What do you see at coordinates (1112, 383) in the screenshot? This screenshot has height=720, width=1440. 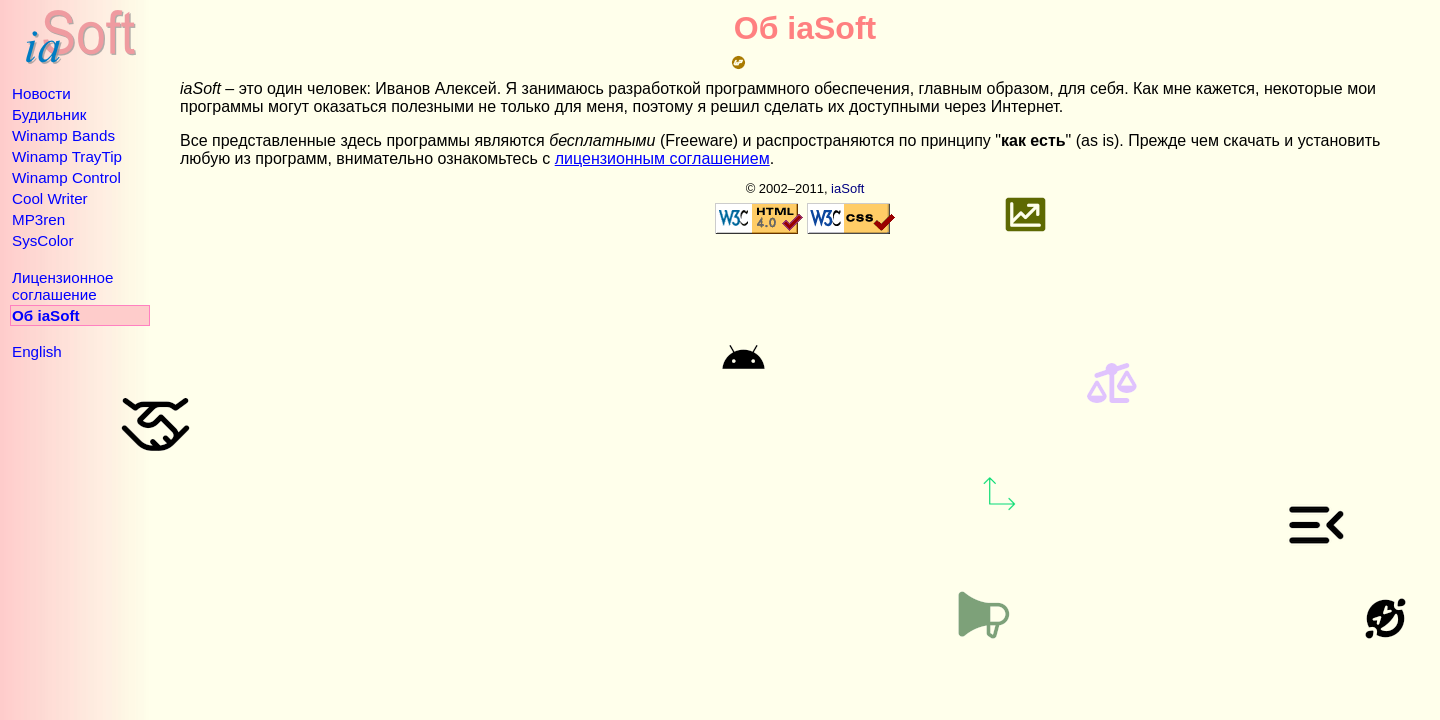 I see `indicates an imbalanced or unequal comparison` at bounding box center [1112, 383].